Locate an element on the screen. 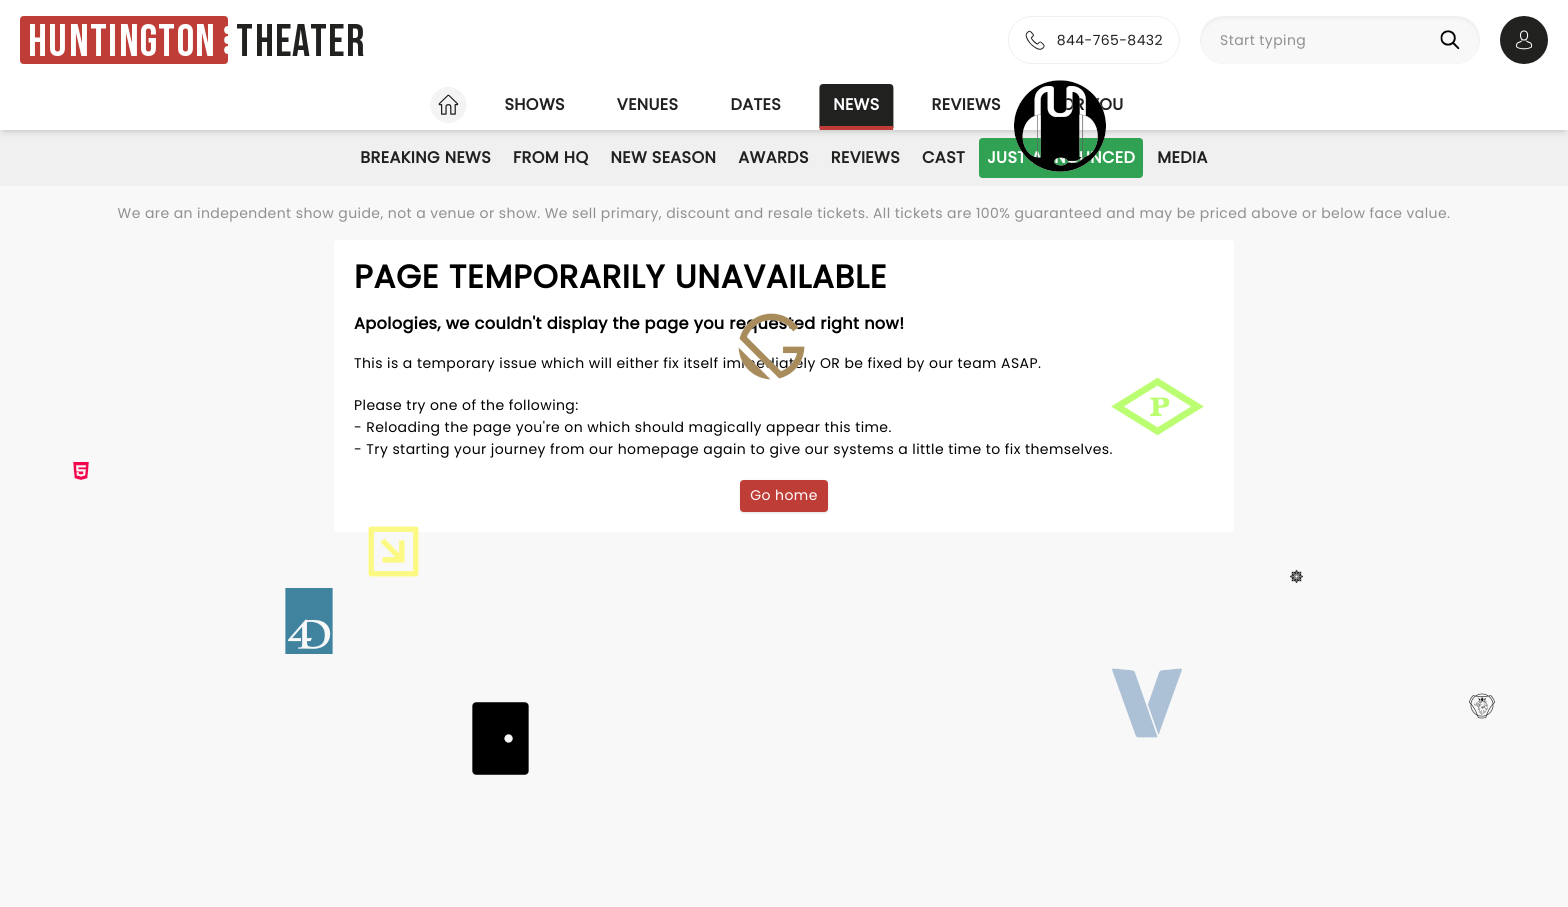  open mumble voice chat application is located at coordinates (1060, 126).